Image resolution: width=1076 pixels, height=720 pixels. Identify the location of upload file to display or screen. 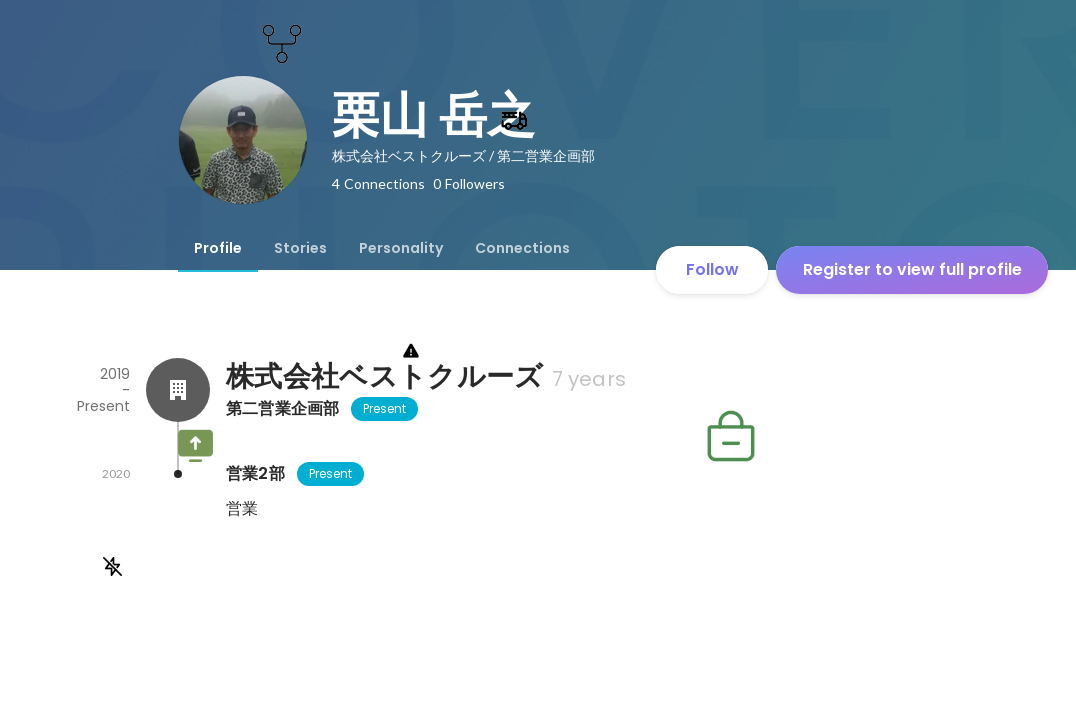
(195, 444).